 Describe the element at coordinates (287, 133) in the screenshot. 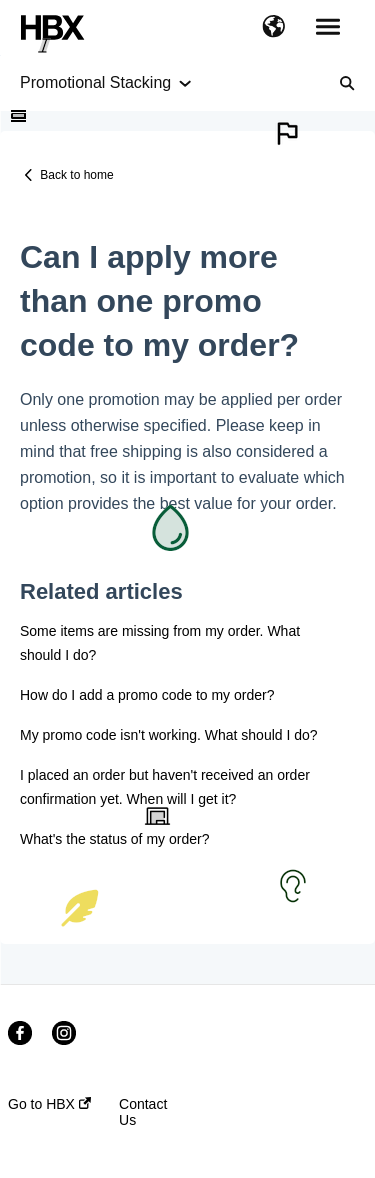

I see `flag an item for review` at that location.